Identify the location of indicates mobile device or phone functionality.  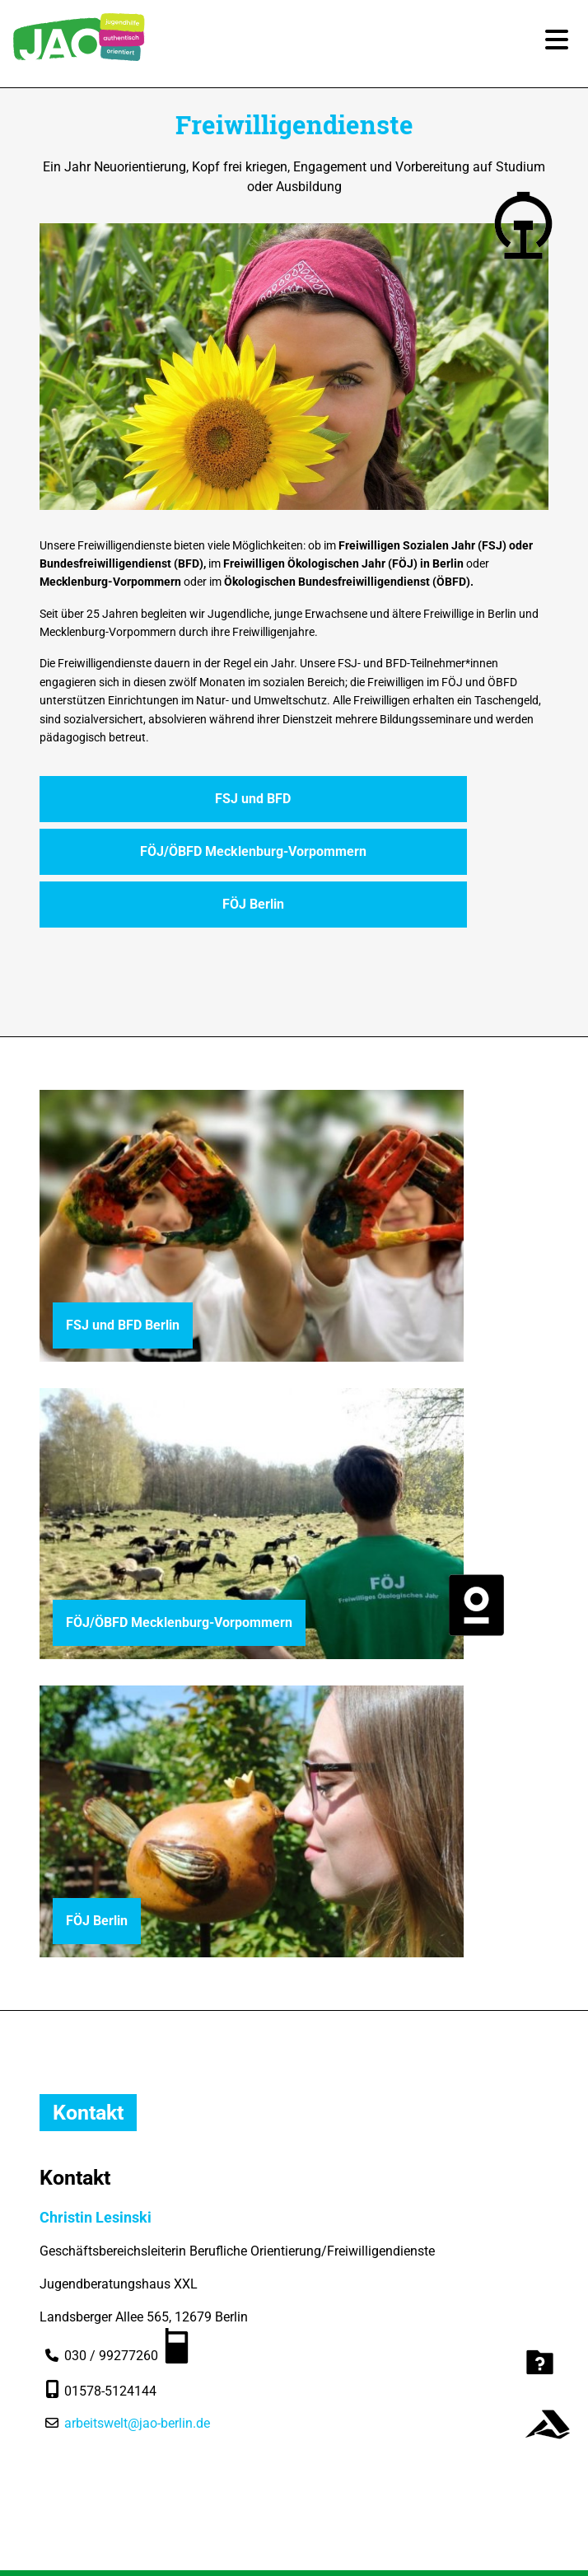
(176, 2347).